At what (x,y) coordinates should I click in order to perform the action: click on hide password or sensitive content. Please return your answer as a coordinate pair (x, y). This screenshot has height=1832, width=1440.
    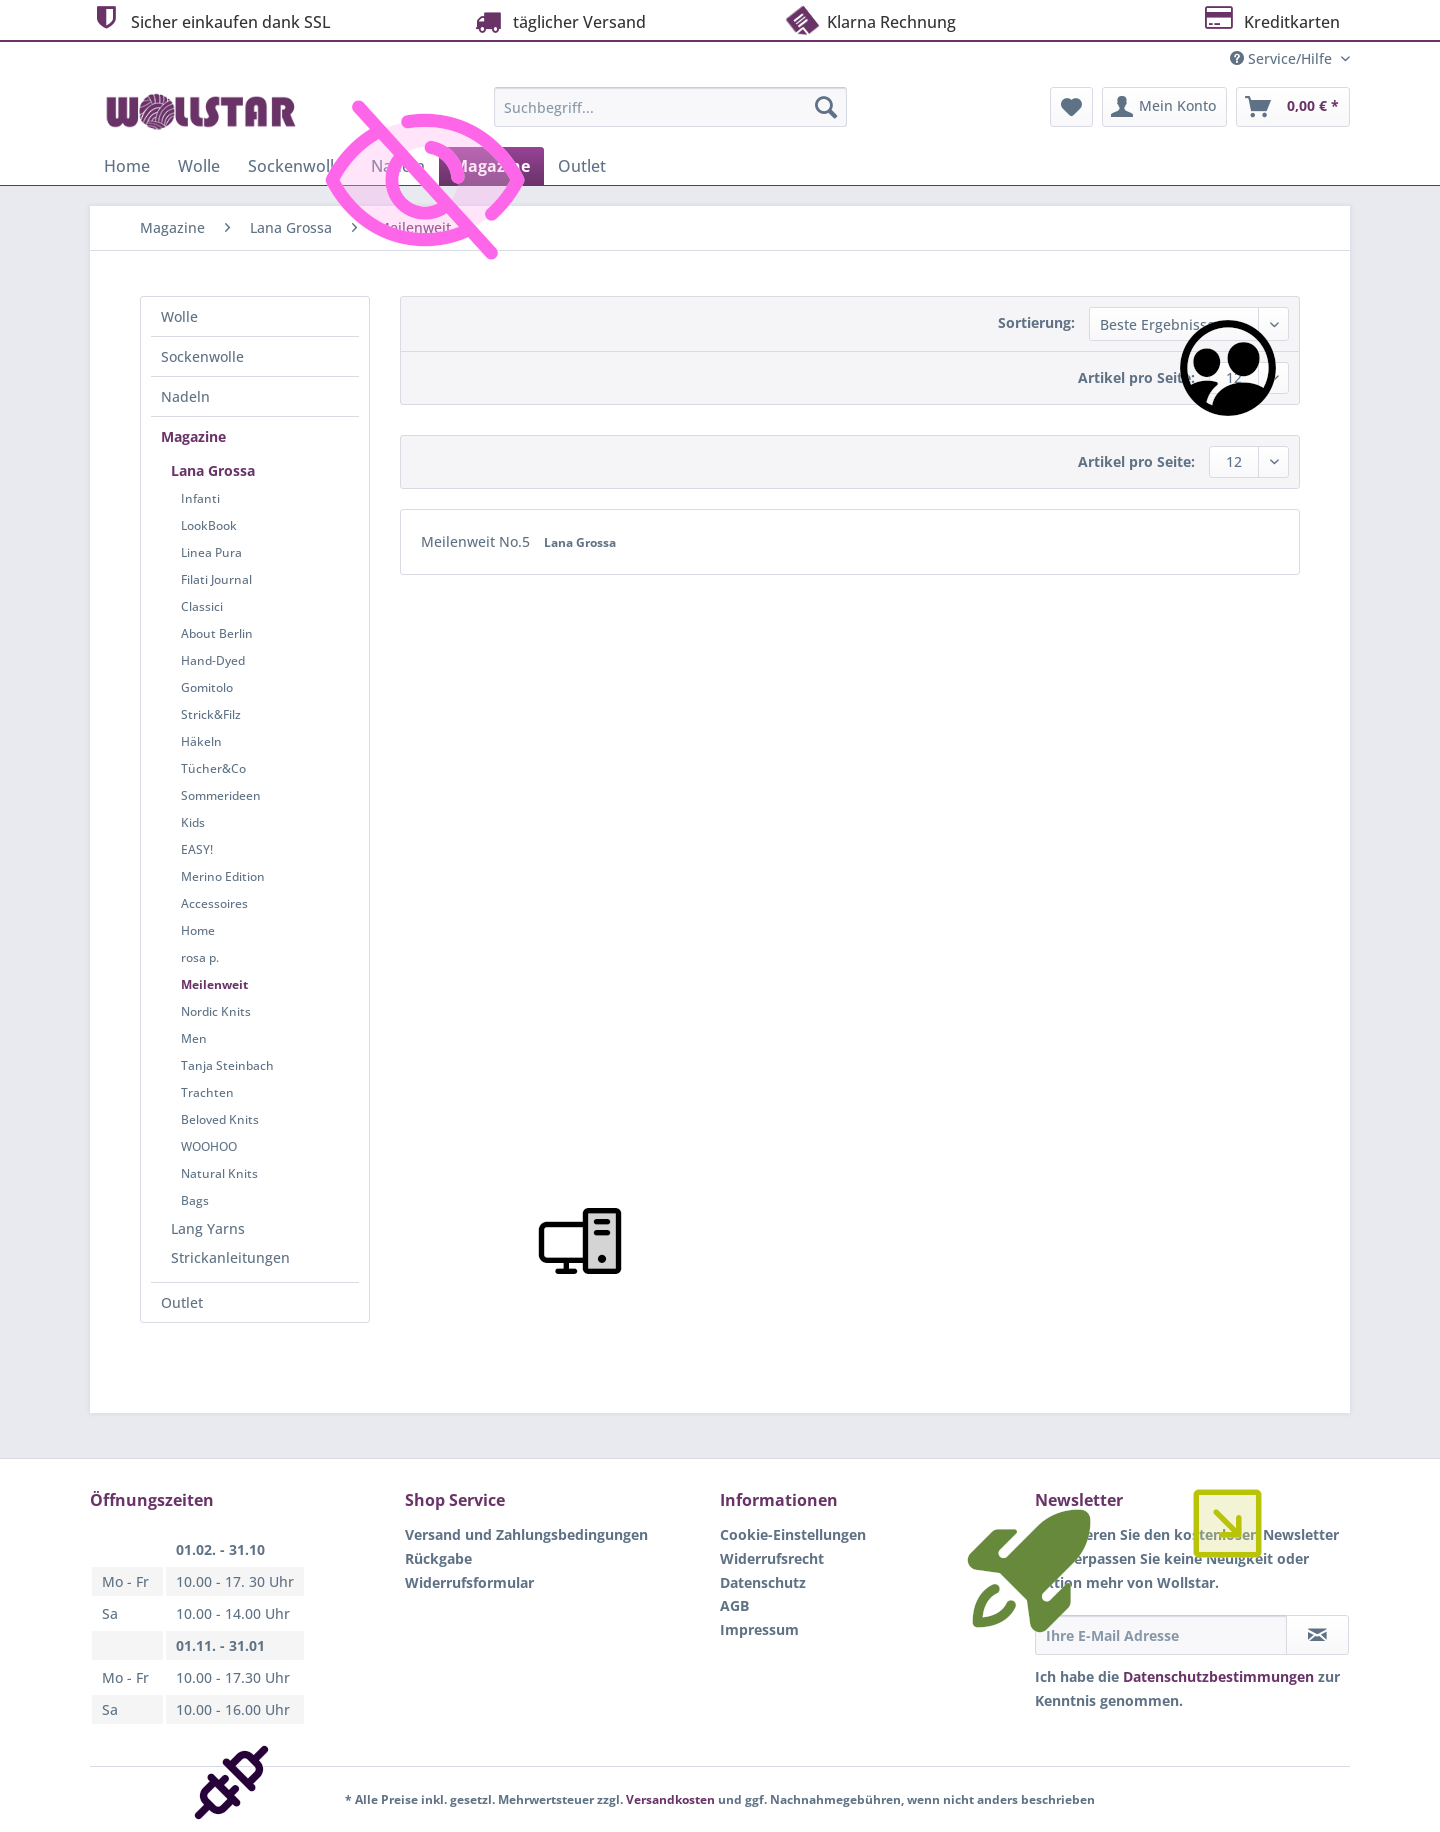
    Looking at the image, I should click on (425, 180).